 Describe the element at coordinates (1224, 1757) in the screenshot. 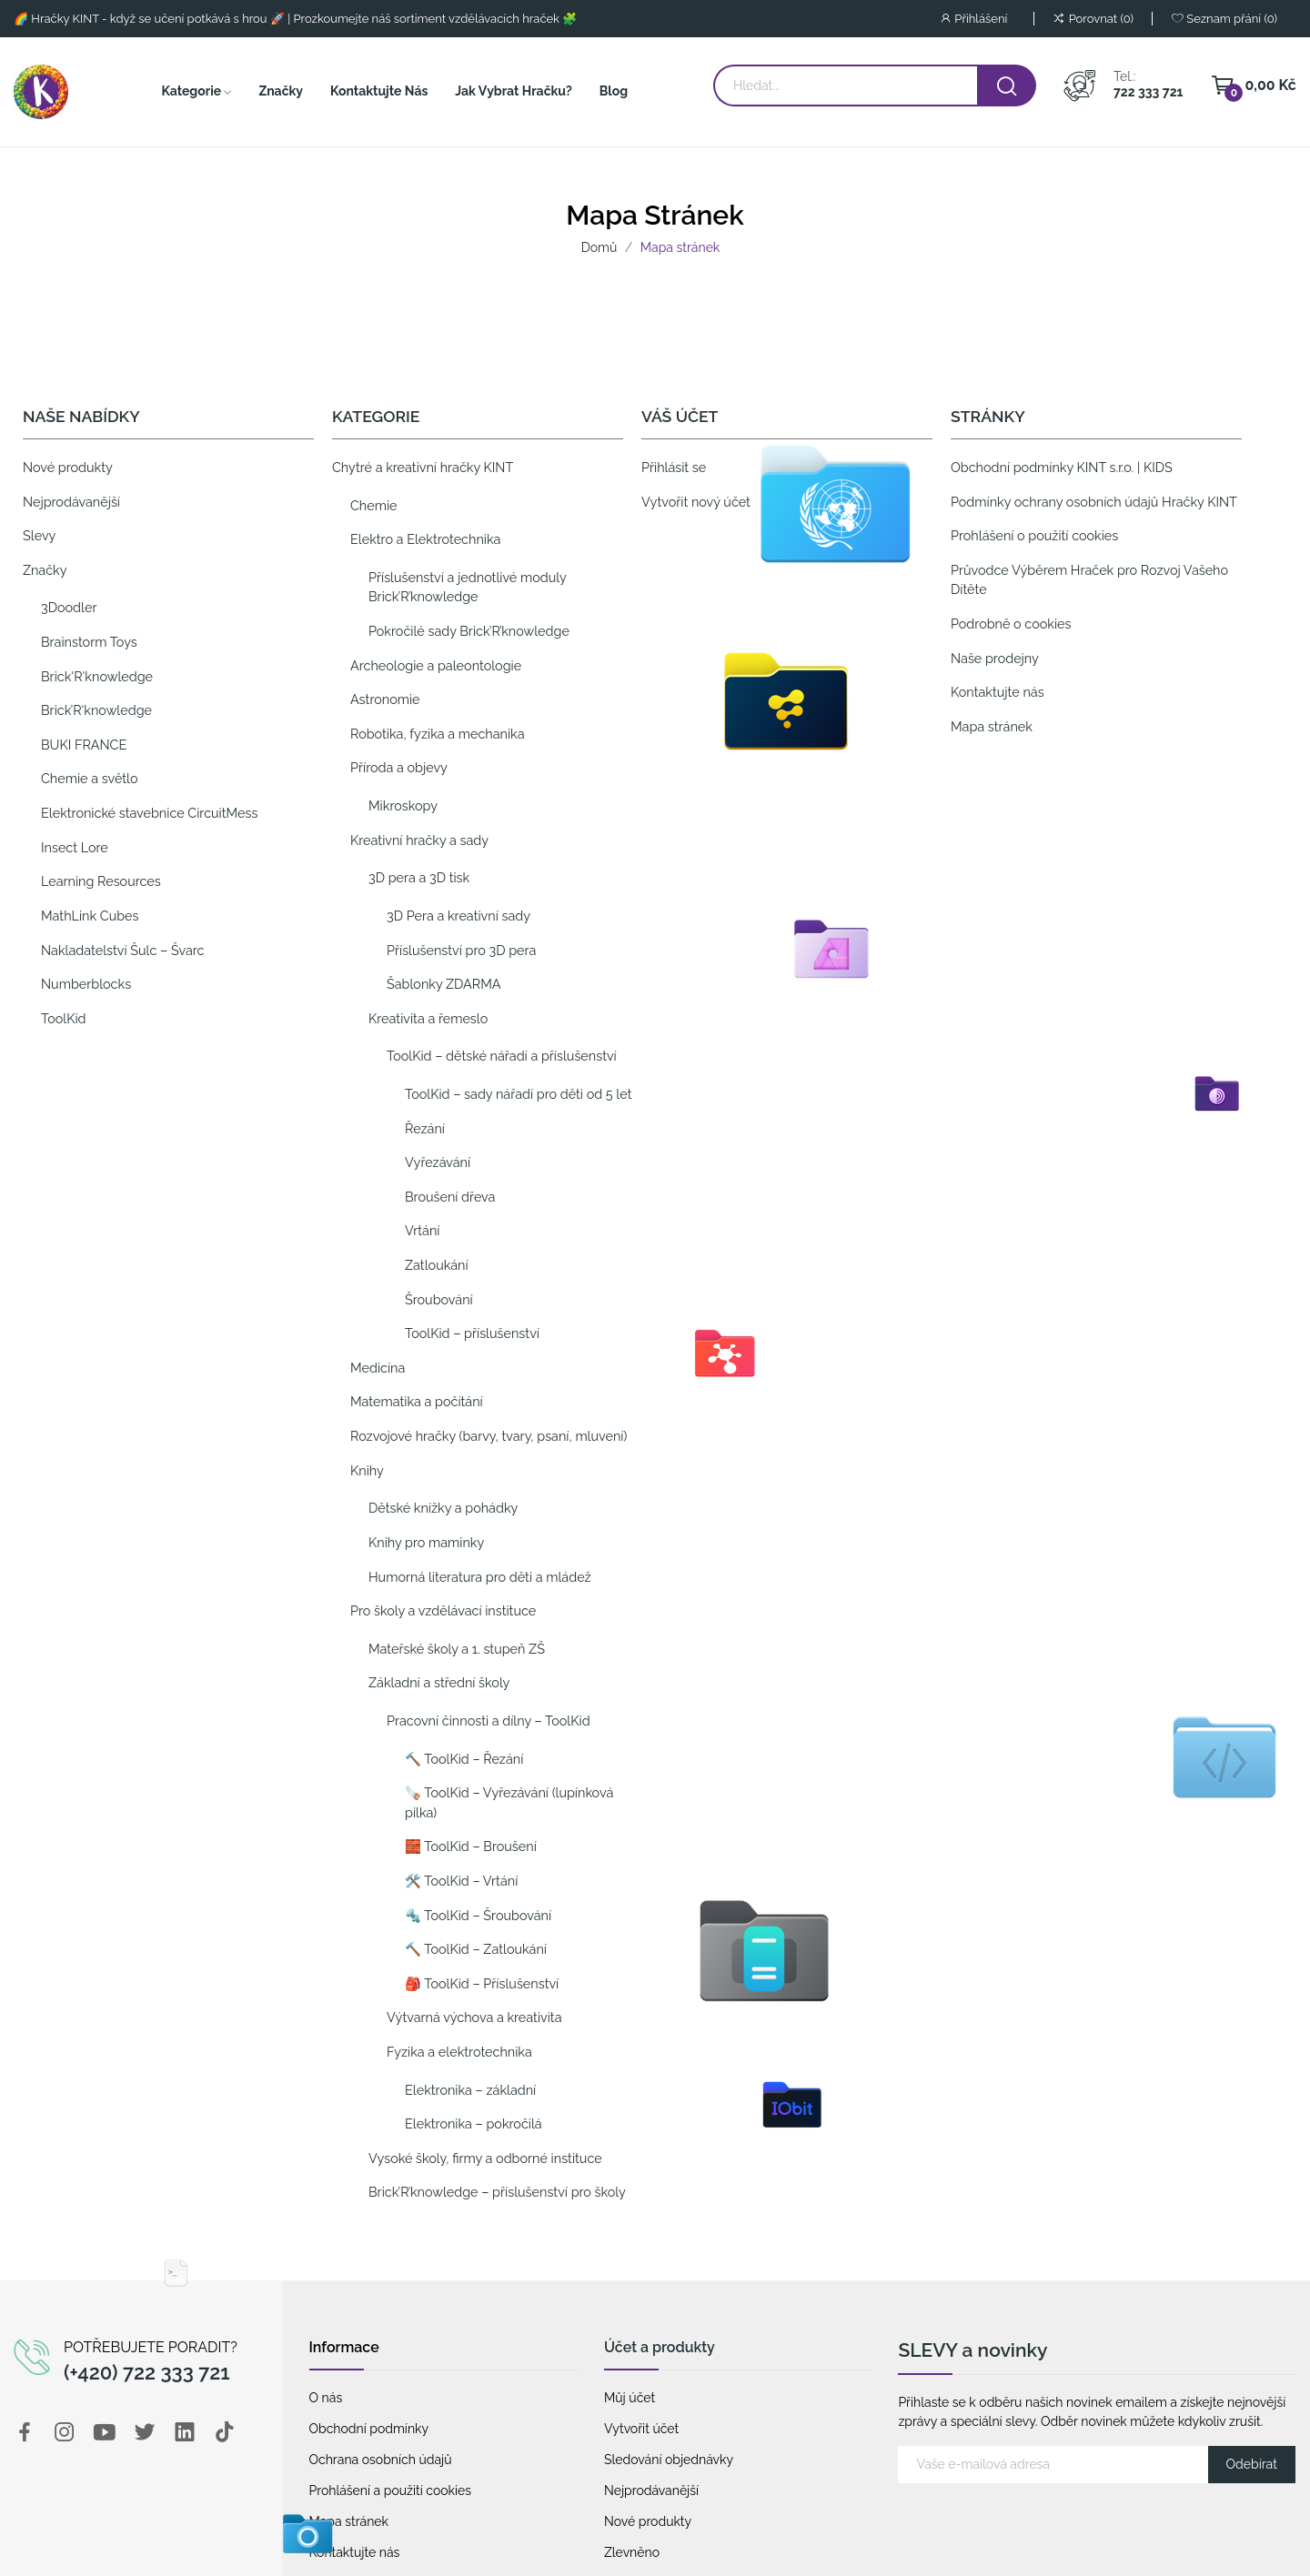

I see `open your code projects folder` at that location.